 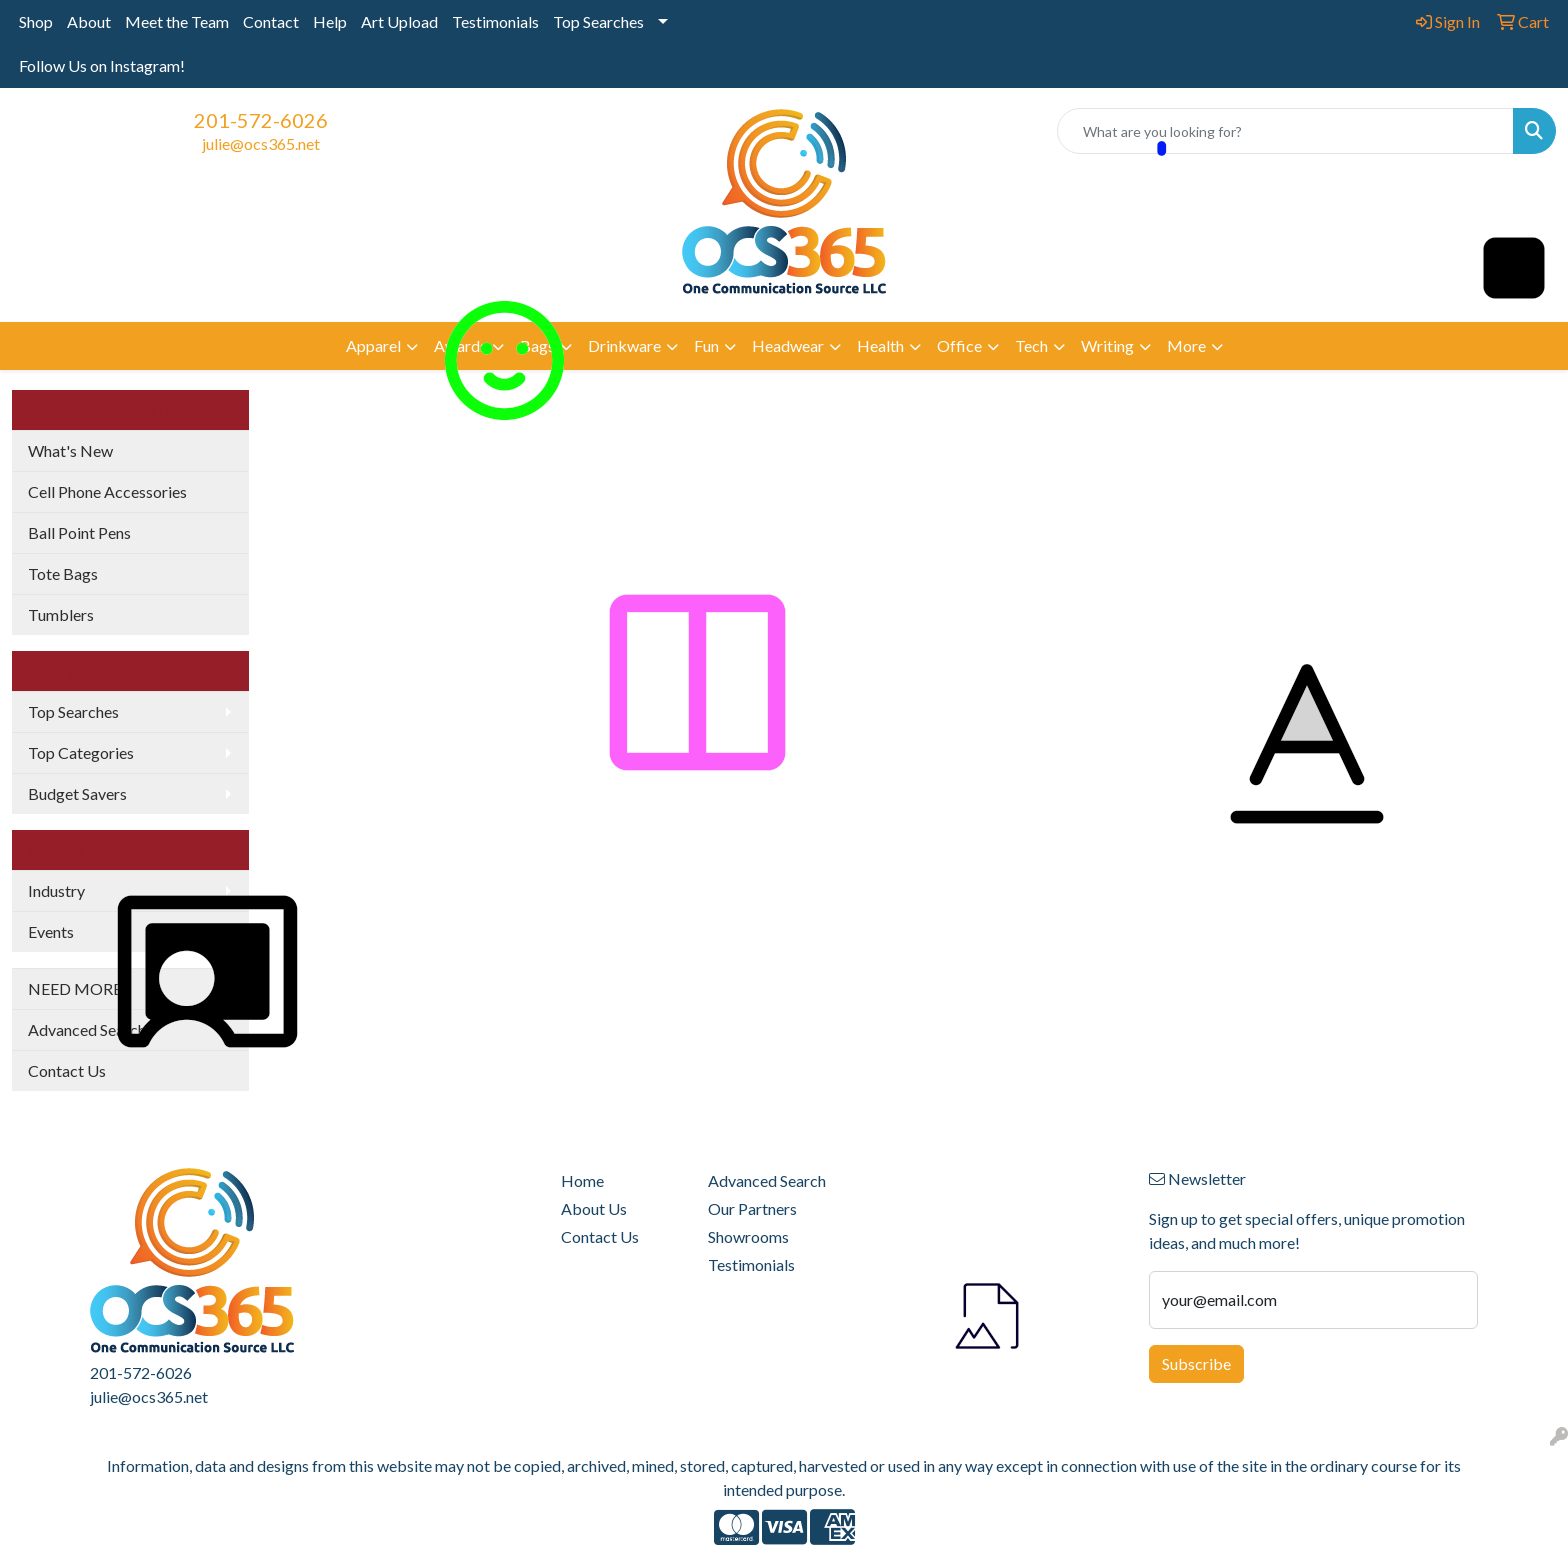 What do you see at coordinates (697, 682) in the screenshot?
I see `switch to two-column layout` at bounding box center [697, 682].